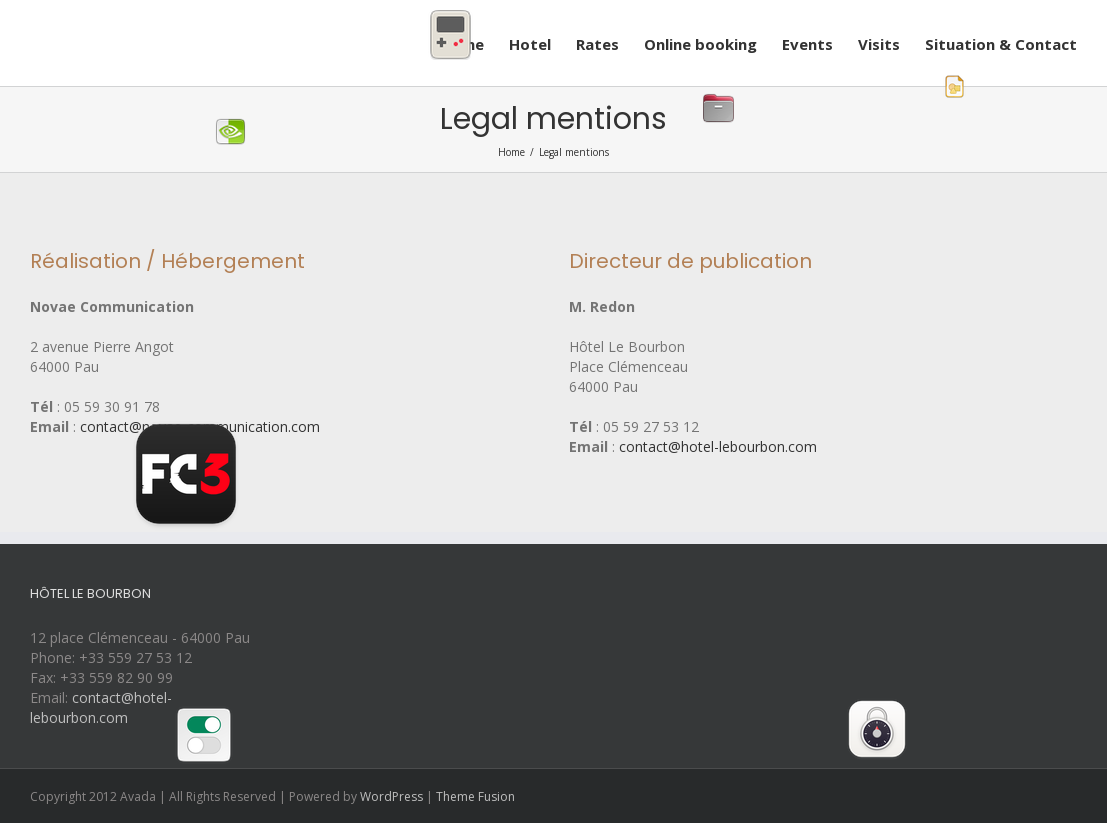  I want to click on open the file manager application, so click(718, 107).